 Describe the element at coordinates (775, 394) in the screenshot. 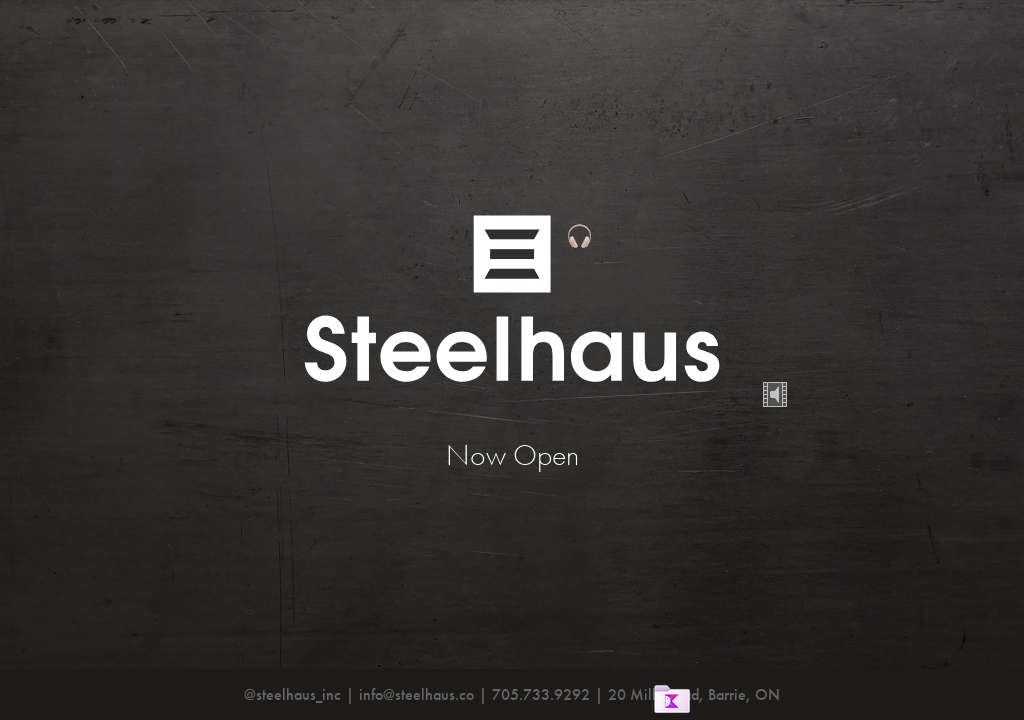

I see `video clip with audio track in library` at that location.